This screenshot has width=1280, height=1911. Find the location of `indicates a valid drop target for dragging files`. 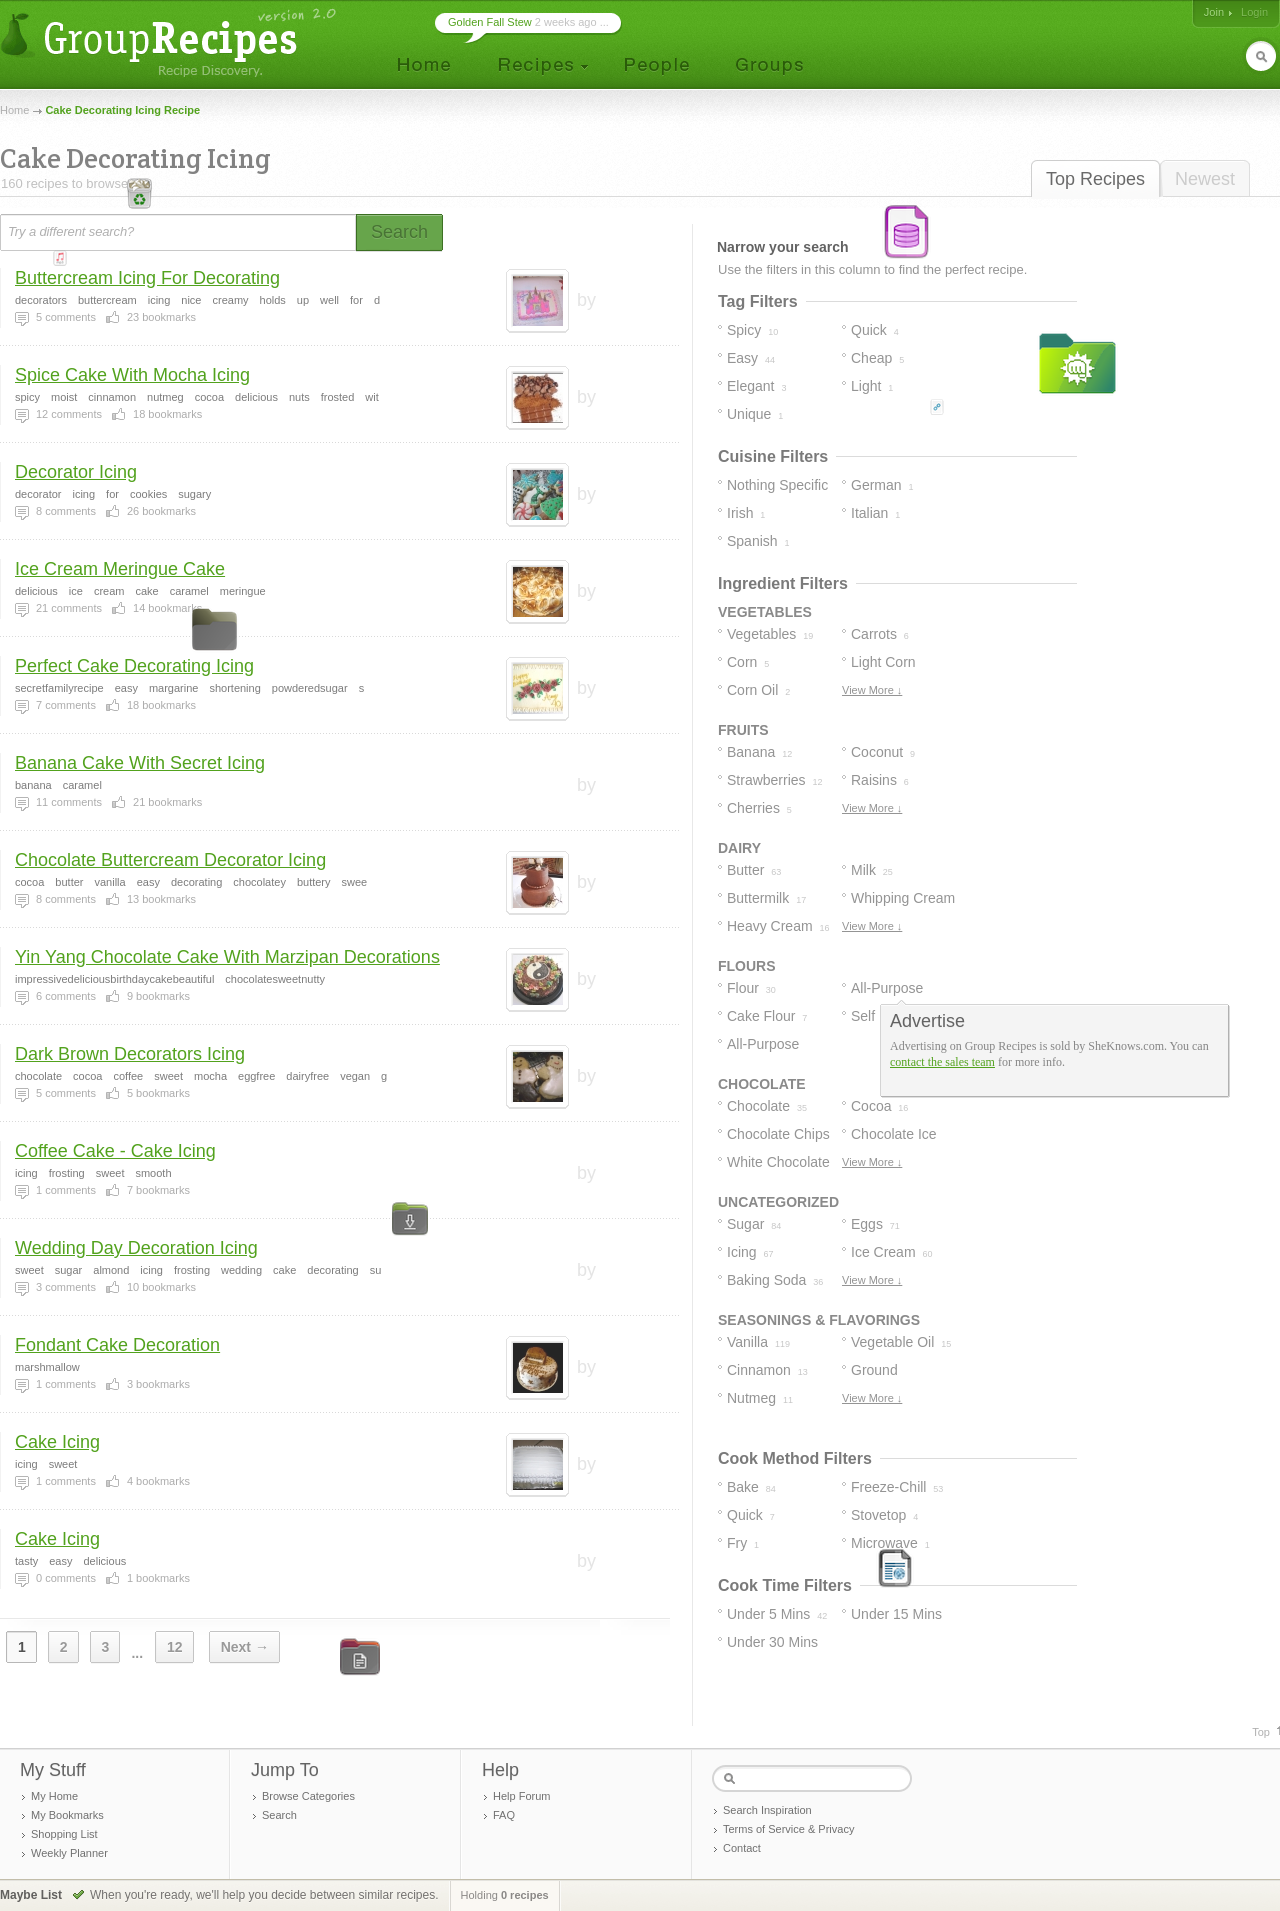

indicates a valid drop target for dragging files is located at coordinates (214, 629).